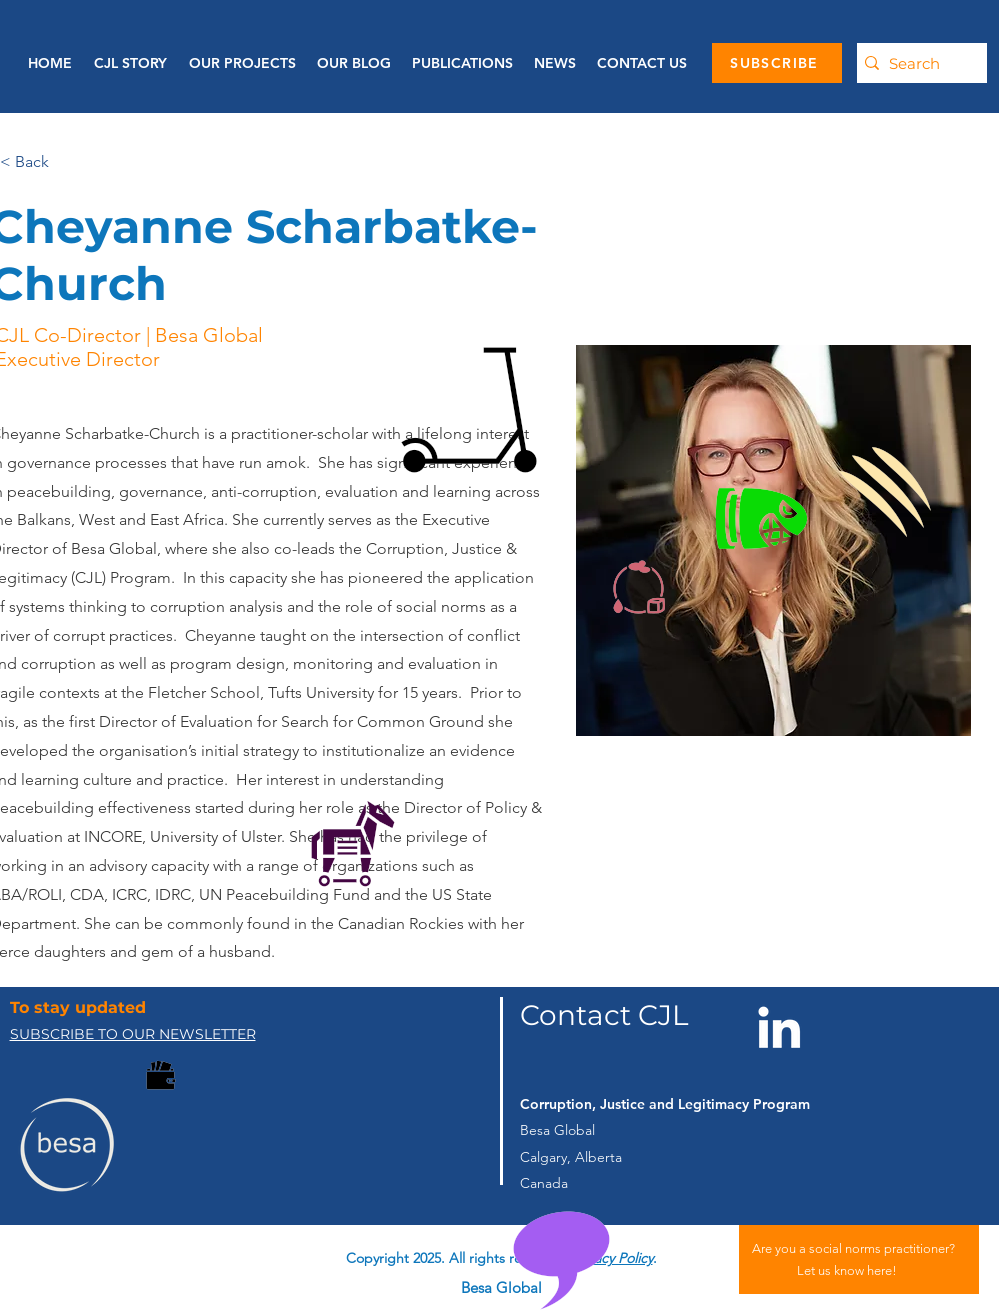 The image size is (999, 1314). Describe the element at coordinates (885, 492) in the screenshot. I see `indicates damage or attack action in a game` at that location.